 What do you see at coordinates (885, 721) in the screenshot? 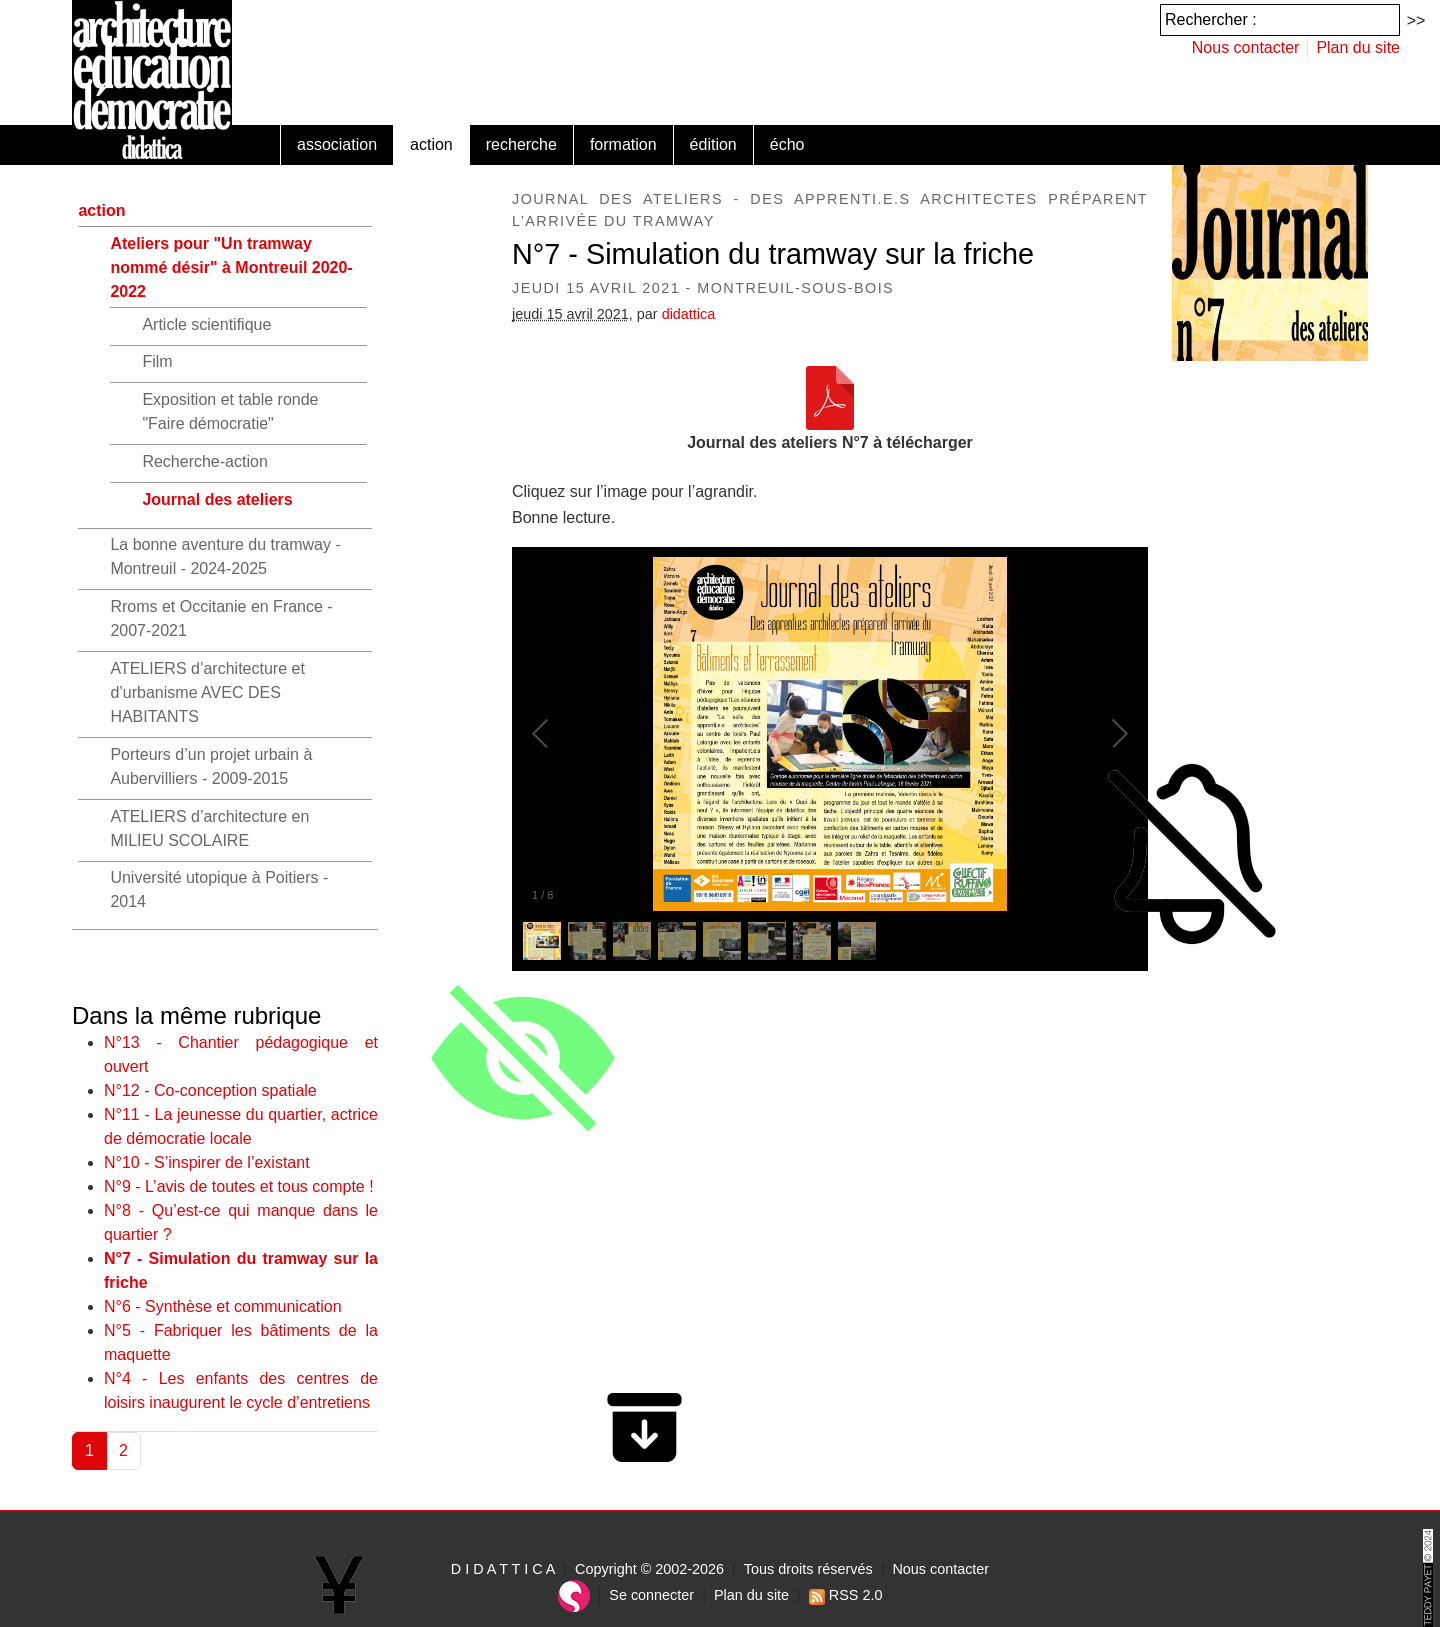
I see `access tennis or sports-related features` at bounding box center [885, 721].